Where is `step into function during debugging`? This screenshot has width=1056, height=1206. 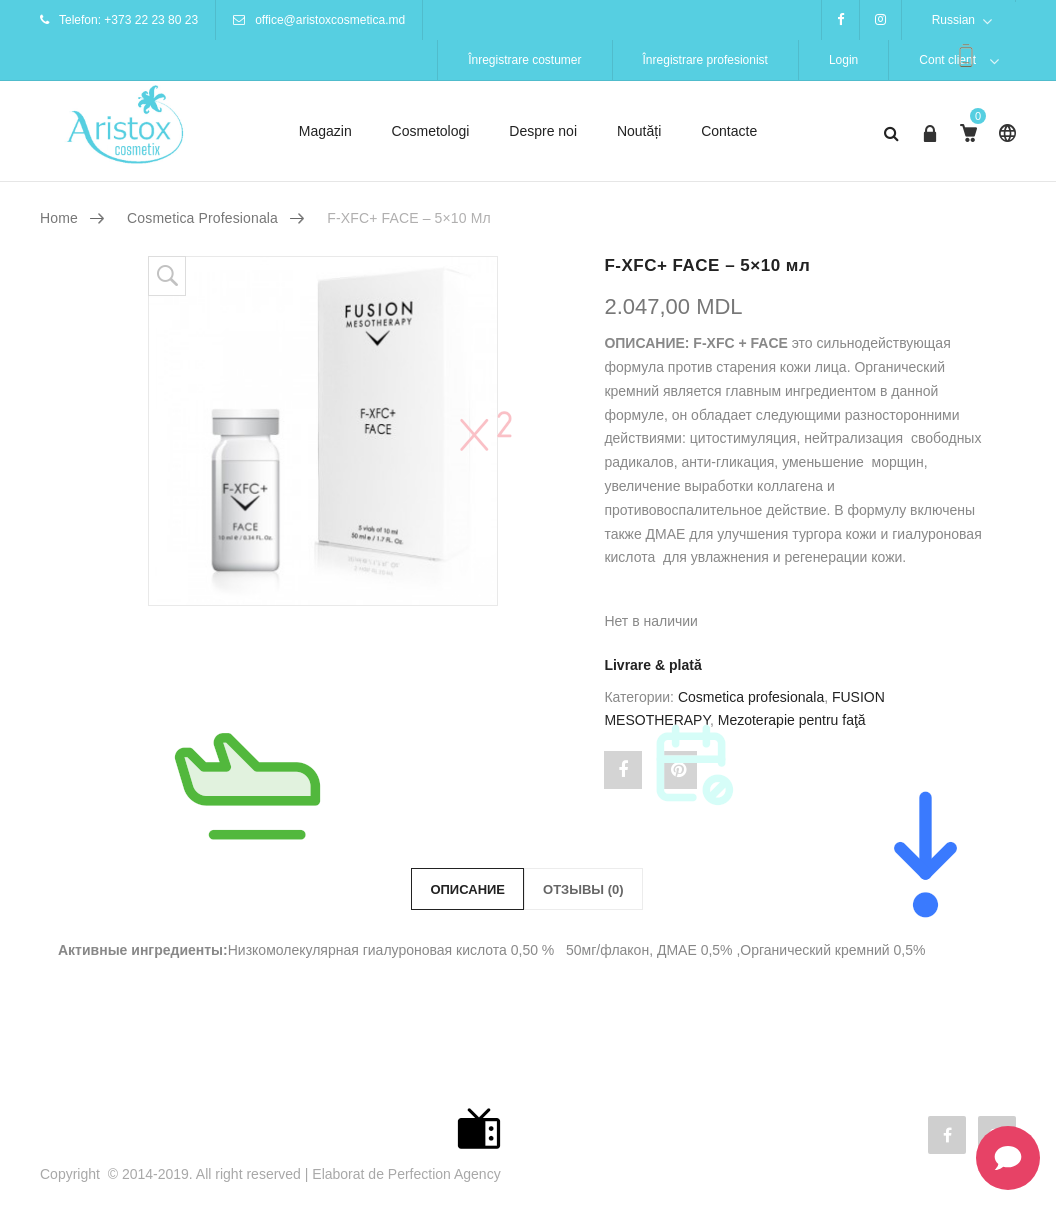
step into function during debugging is located at coordinates (925, 854).